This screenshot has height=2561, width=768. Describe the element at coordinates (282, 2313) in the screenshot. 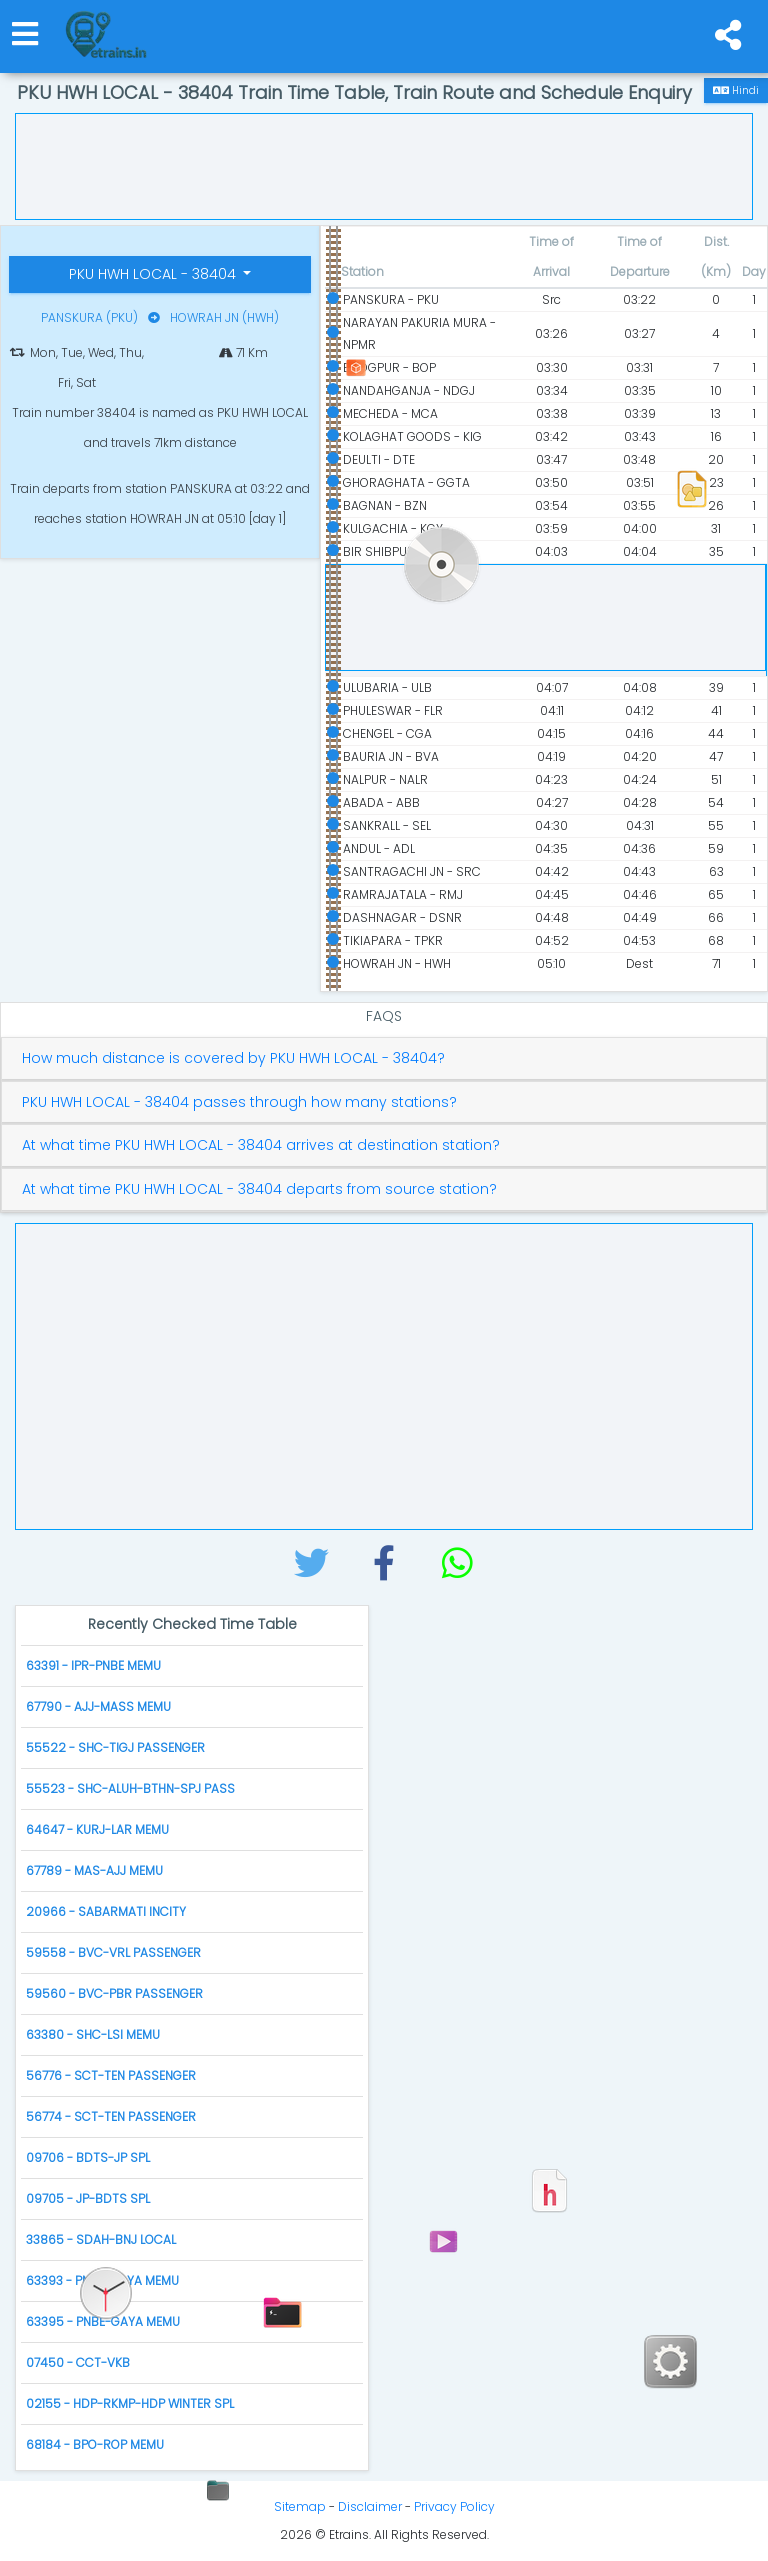

I see `open hyper terminal project folder` at that location.